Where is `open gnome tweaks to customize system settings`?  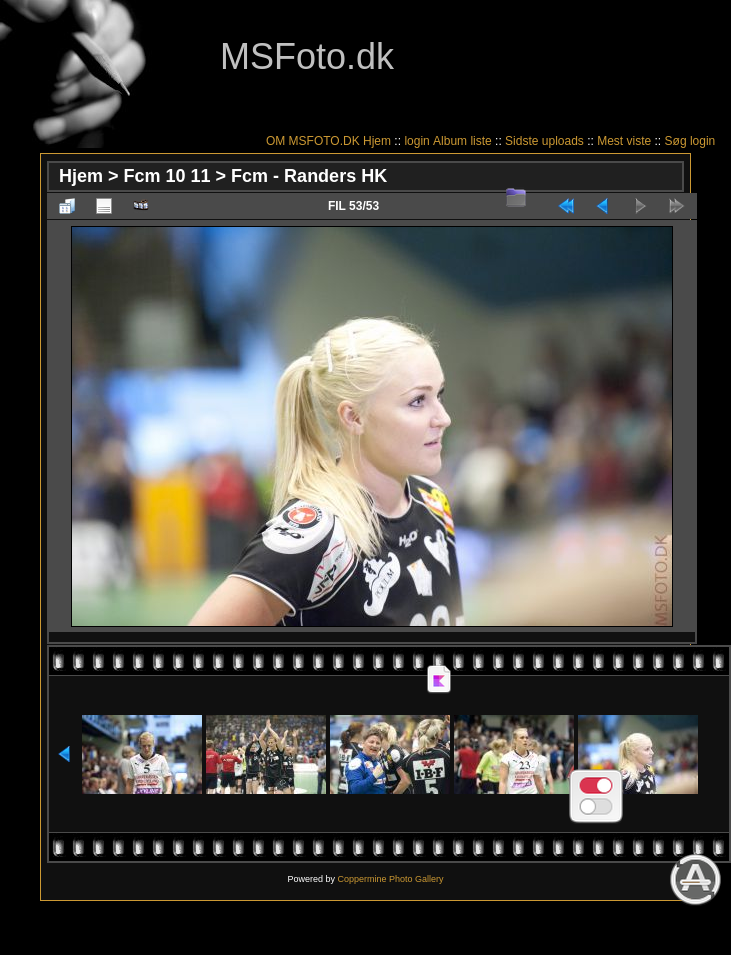
open gnome tweaks to customize system settings is located at coordinates (596, 796).